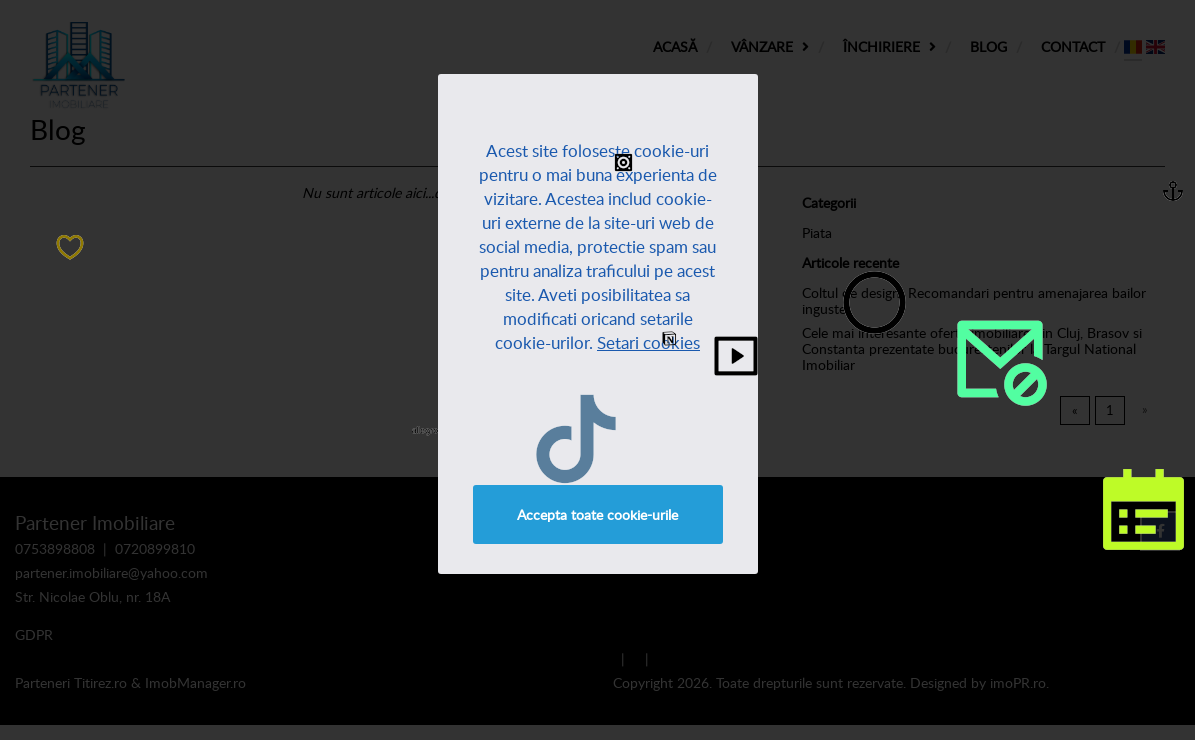 The width and height of the screenshot is (1195, 740). I want to click on add to favorites, so click(70, 247).